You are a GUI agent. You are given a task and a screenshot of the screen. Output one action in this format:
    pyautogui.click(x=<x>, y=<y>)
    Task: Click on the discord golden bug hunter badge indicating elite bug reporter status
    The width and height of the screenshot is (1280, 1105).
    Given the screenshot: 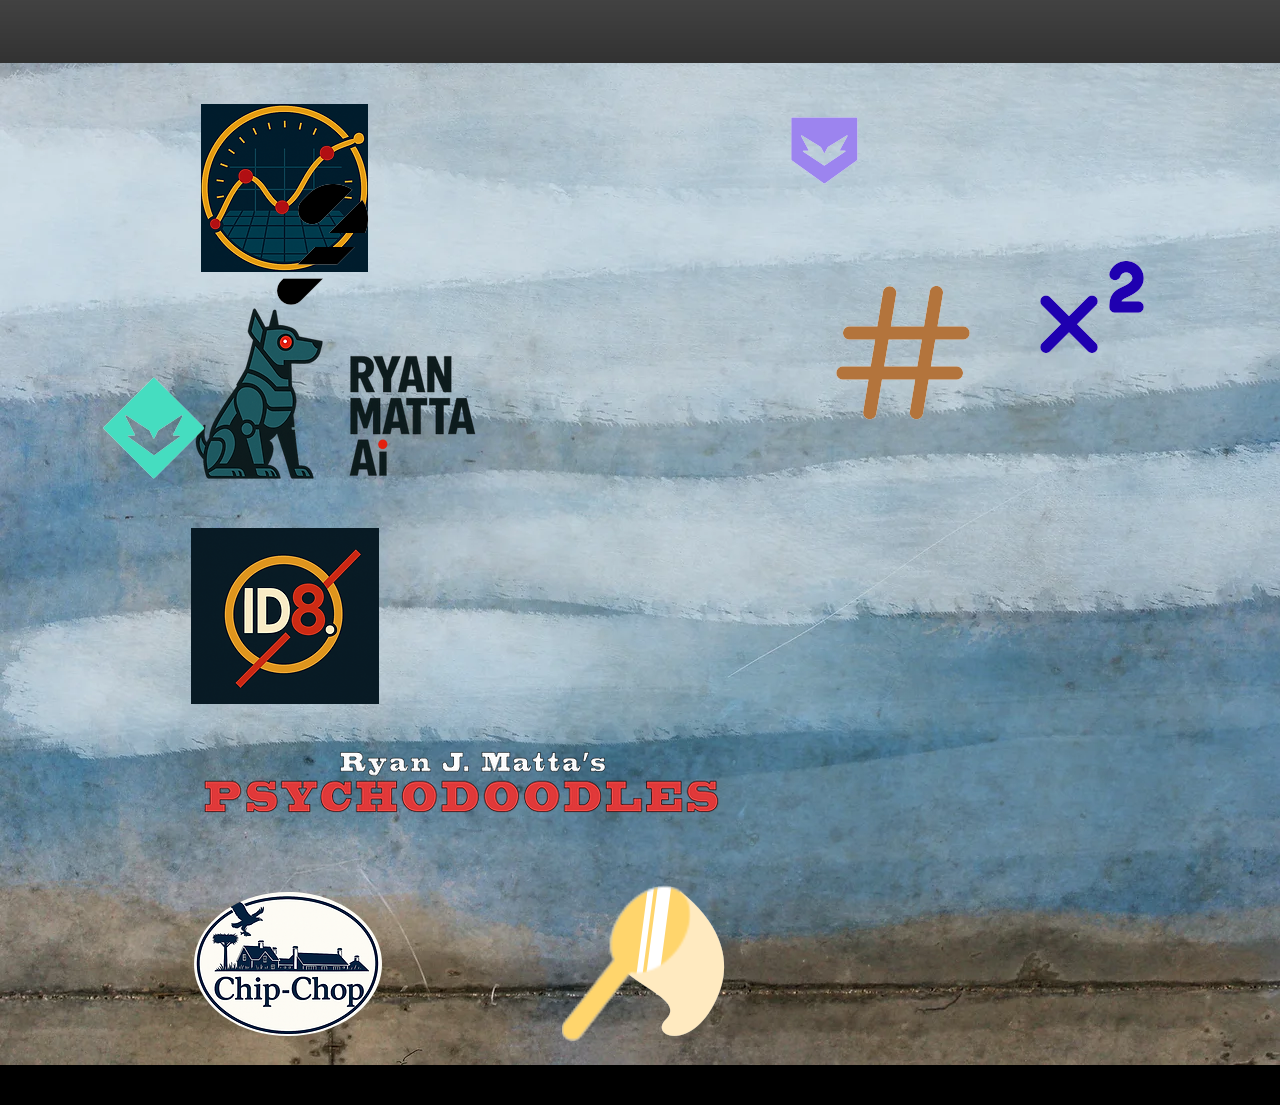 What is the action you would take?
    pyautogui.click(x=643, y=963)
    